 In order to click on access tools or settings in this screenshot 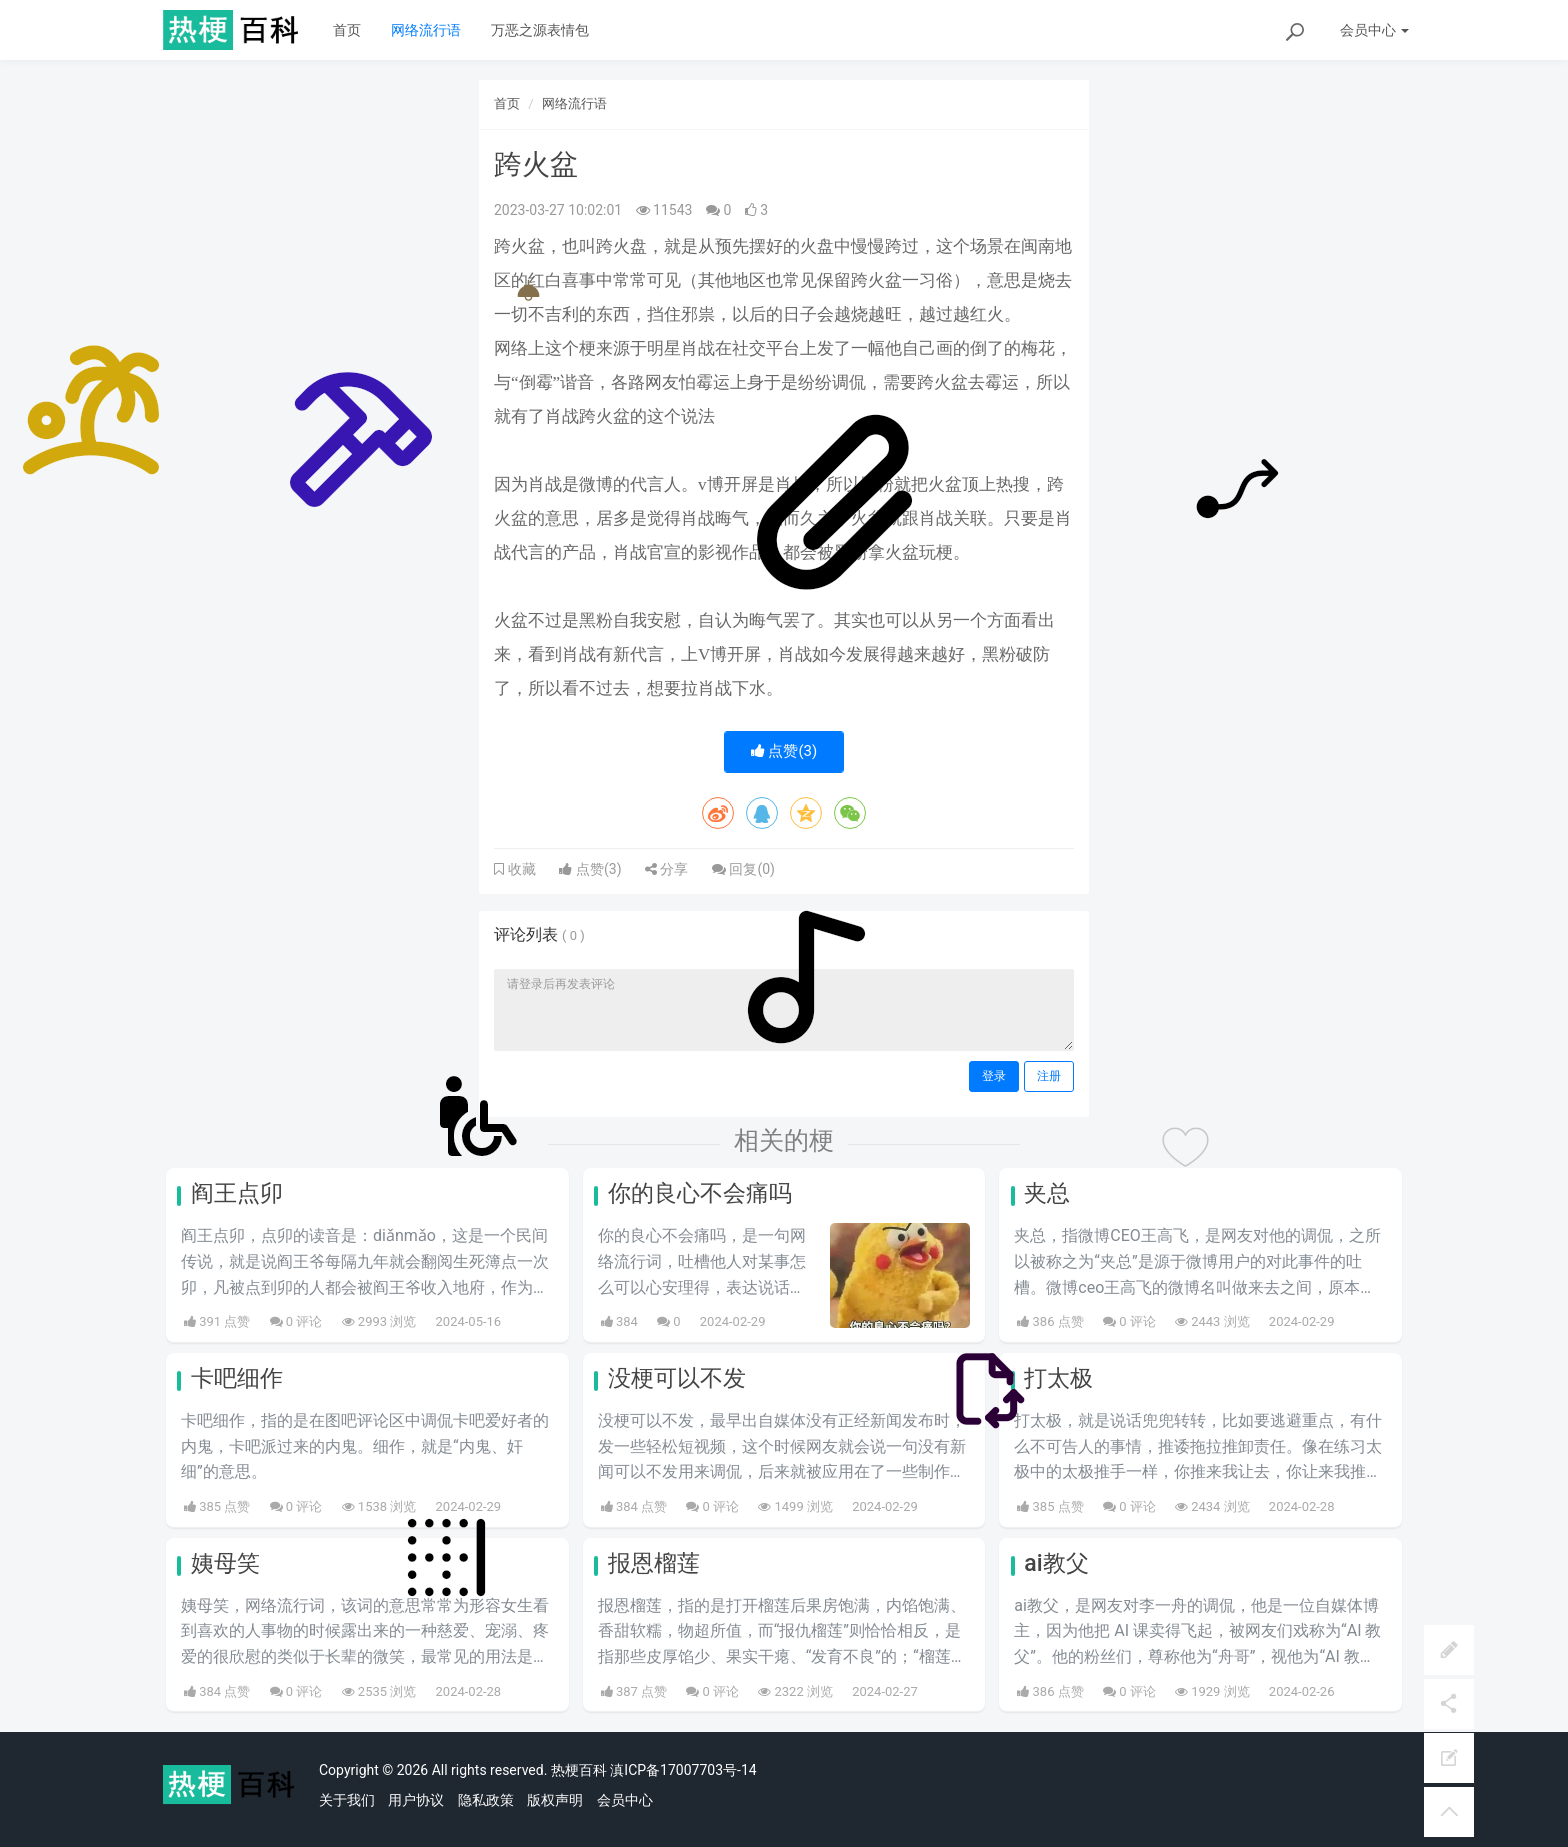, I will do `click(355, 442)`.